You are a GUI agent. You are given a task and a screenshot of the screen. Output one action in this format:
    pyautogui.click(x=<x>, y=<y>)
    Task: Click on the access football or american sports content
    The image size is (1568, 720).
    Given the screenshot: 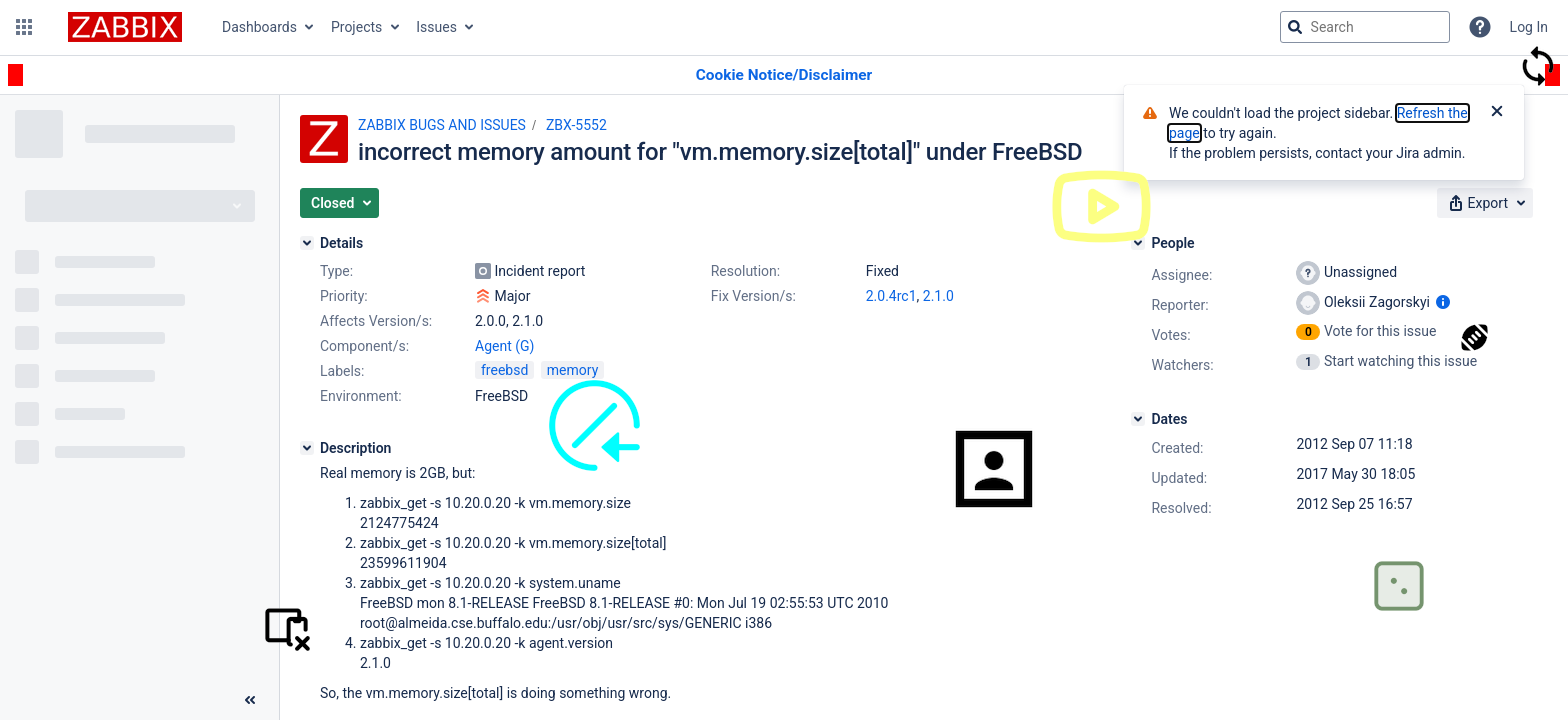 What is the action you would take?
    pyautogui.click(x=1474, y=337)
    